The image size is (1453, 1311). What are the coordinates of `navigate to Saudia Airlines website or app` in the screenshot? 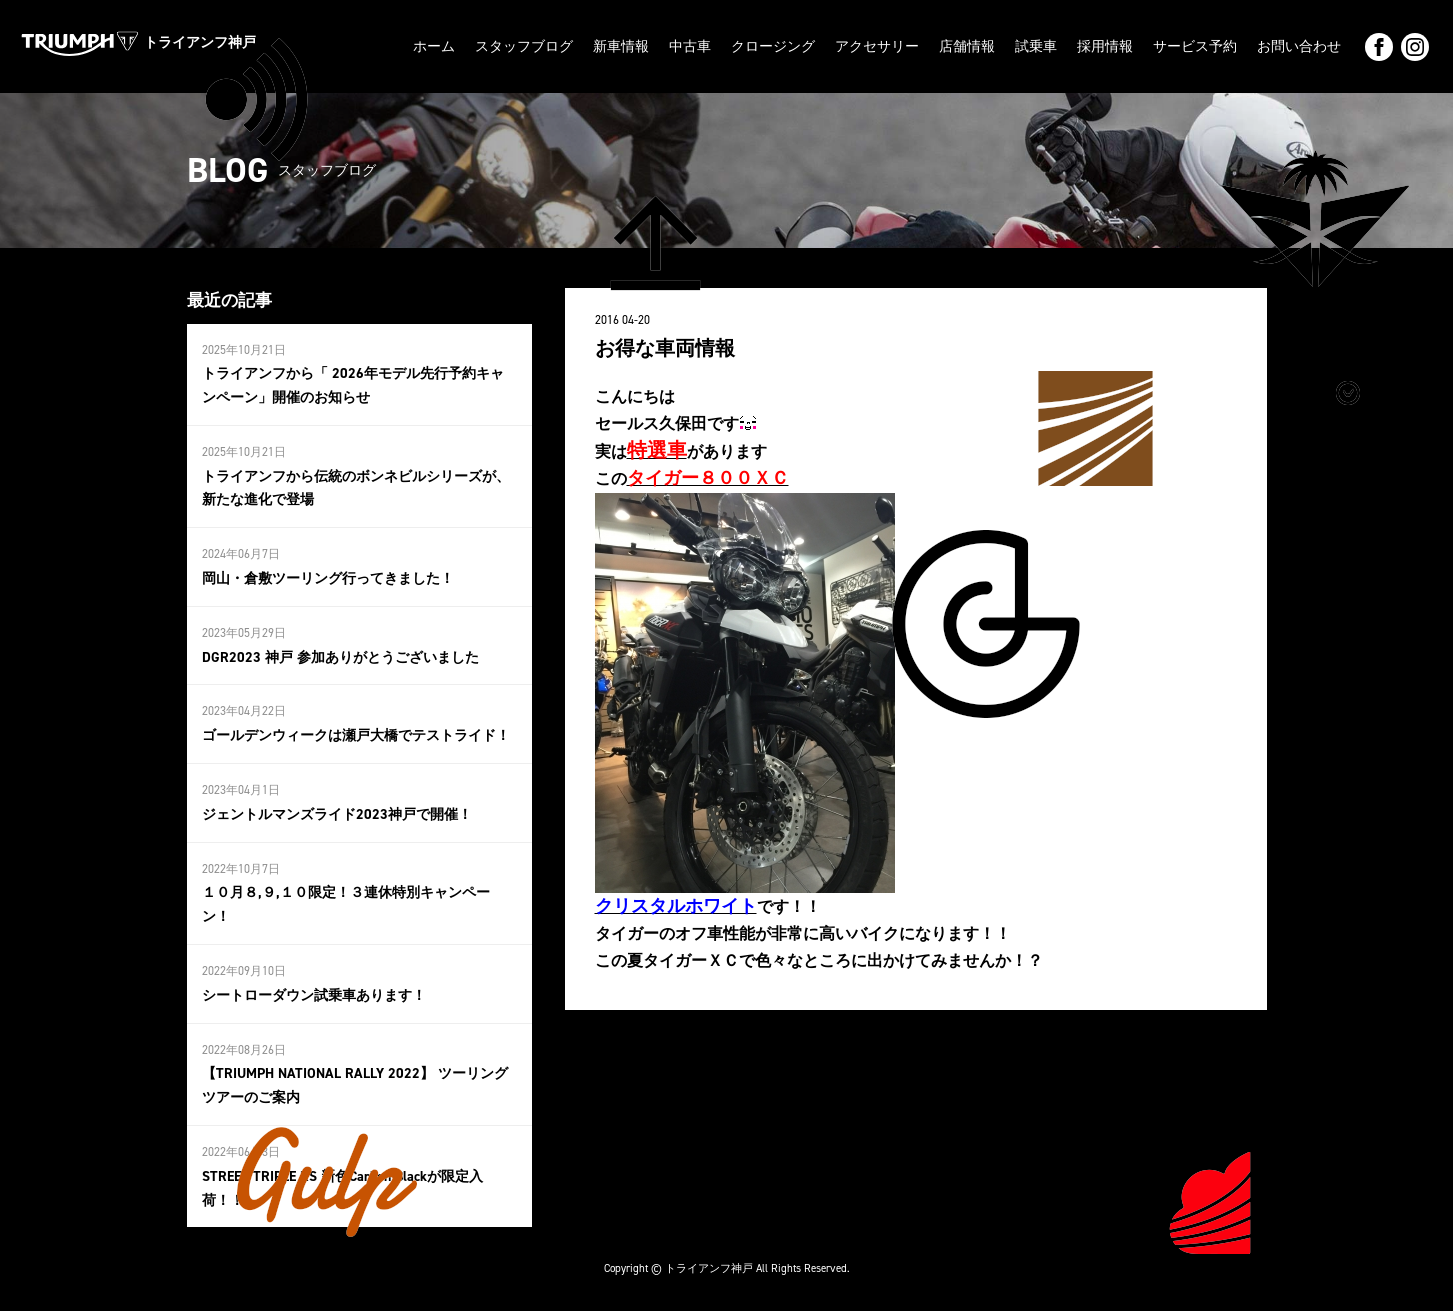 It's located at (1315, 218).